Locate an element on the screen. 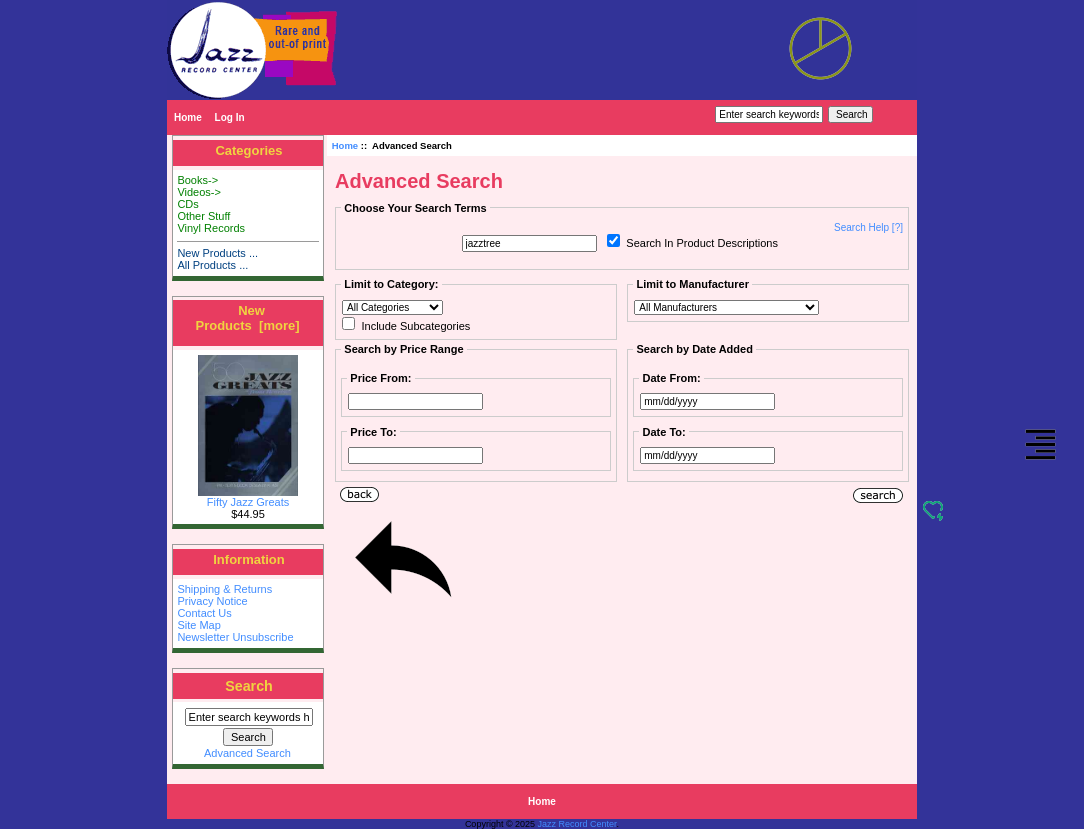 The image size is (1084, 829). quick-like or instant favorite action is located at coordinates (933, 510).